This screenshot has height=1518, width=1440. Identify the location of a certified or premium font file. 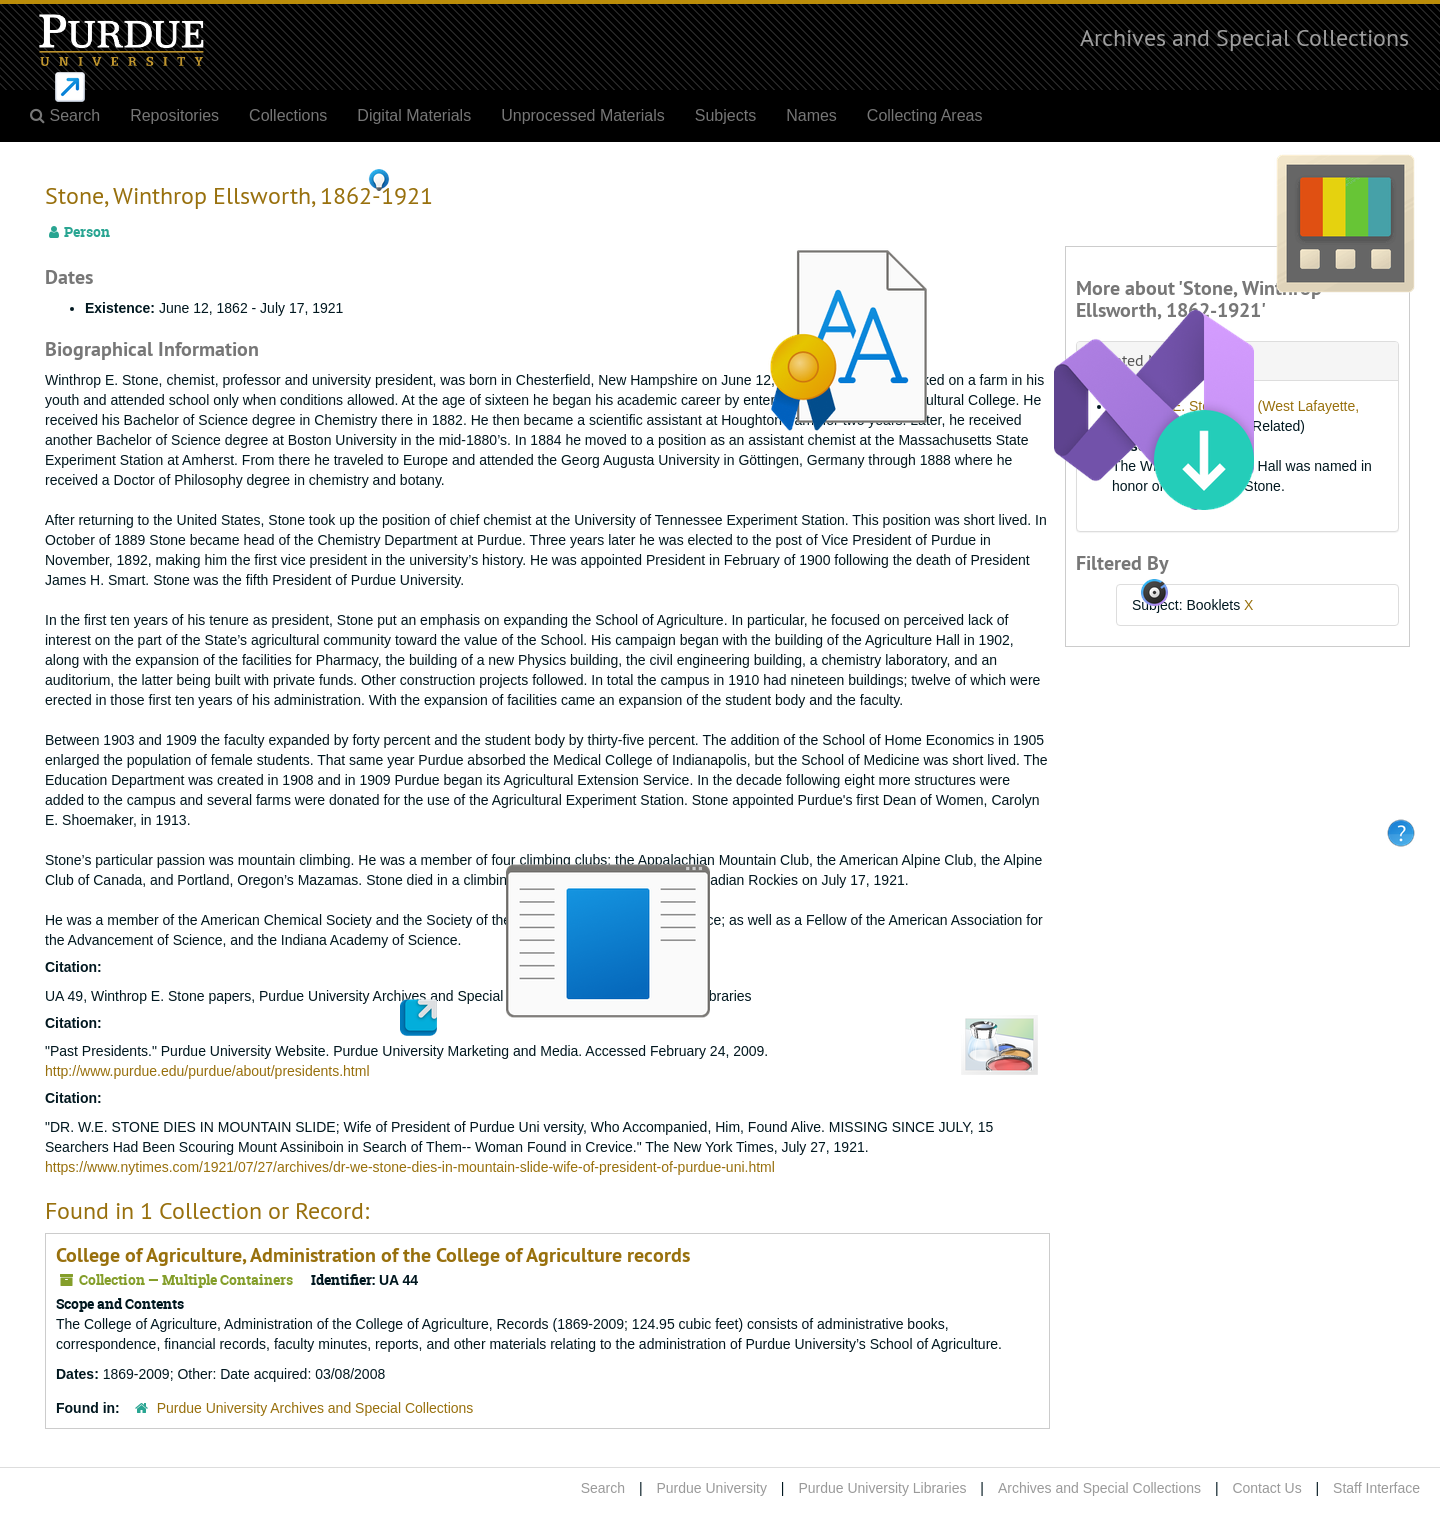
(861, 336).